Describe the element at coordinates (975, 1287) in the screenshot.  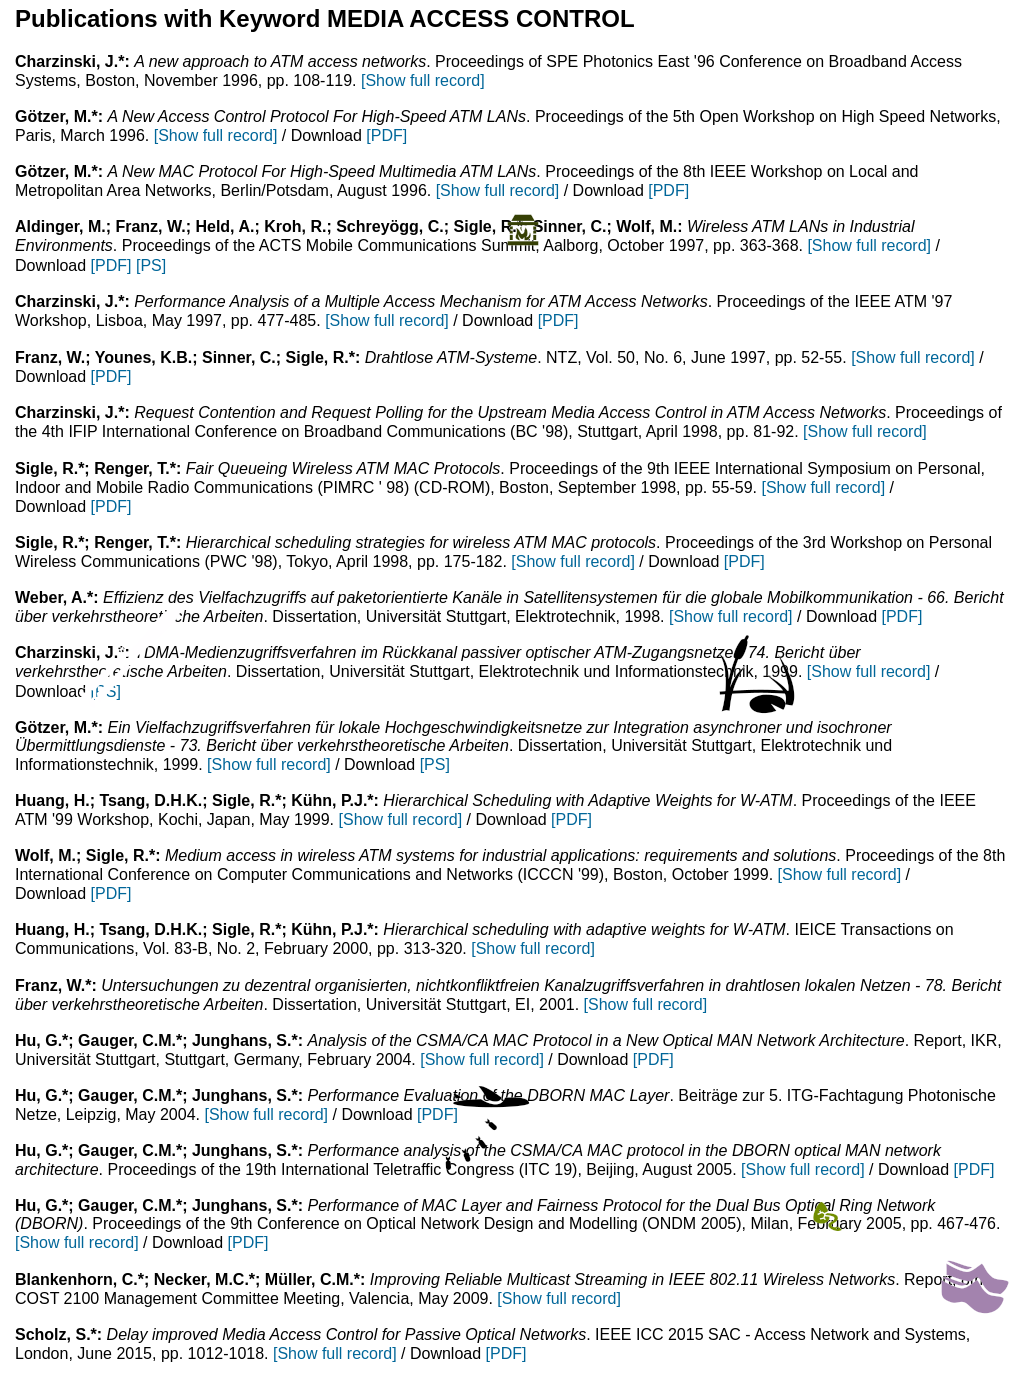
I see `wooden clogs footwear item in a game inventory` at that location.